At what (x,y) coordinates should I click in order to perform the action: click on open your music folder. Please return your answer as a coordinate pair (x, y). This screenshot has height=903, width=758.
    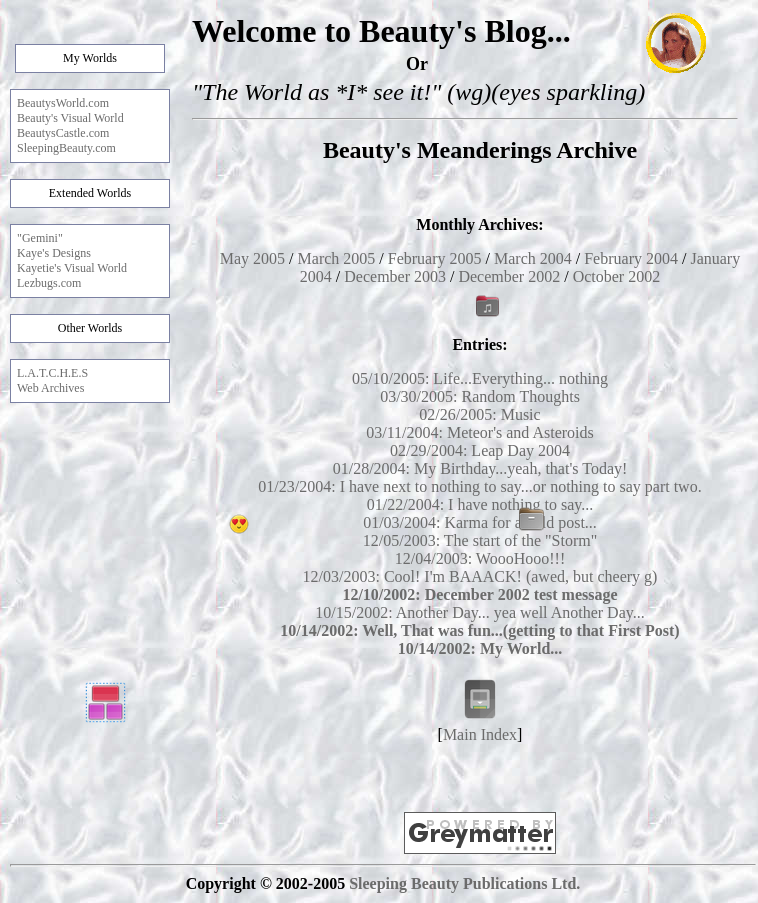
    Looking at the image, I should click on (487, 305).